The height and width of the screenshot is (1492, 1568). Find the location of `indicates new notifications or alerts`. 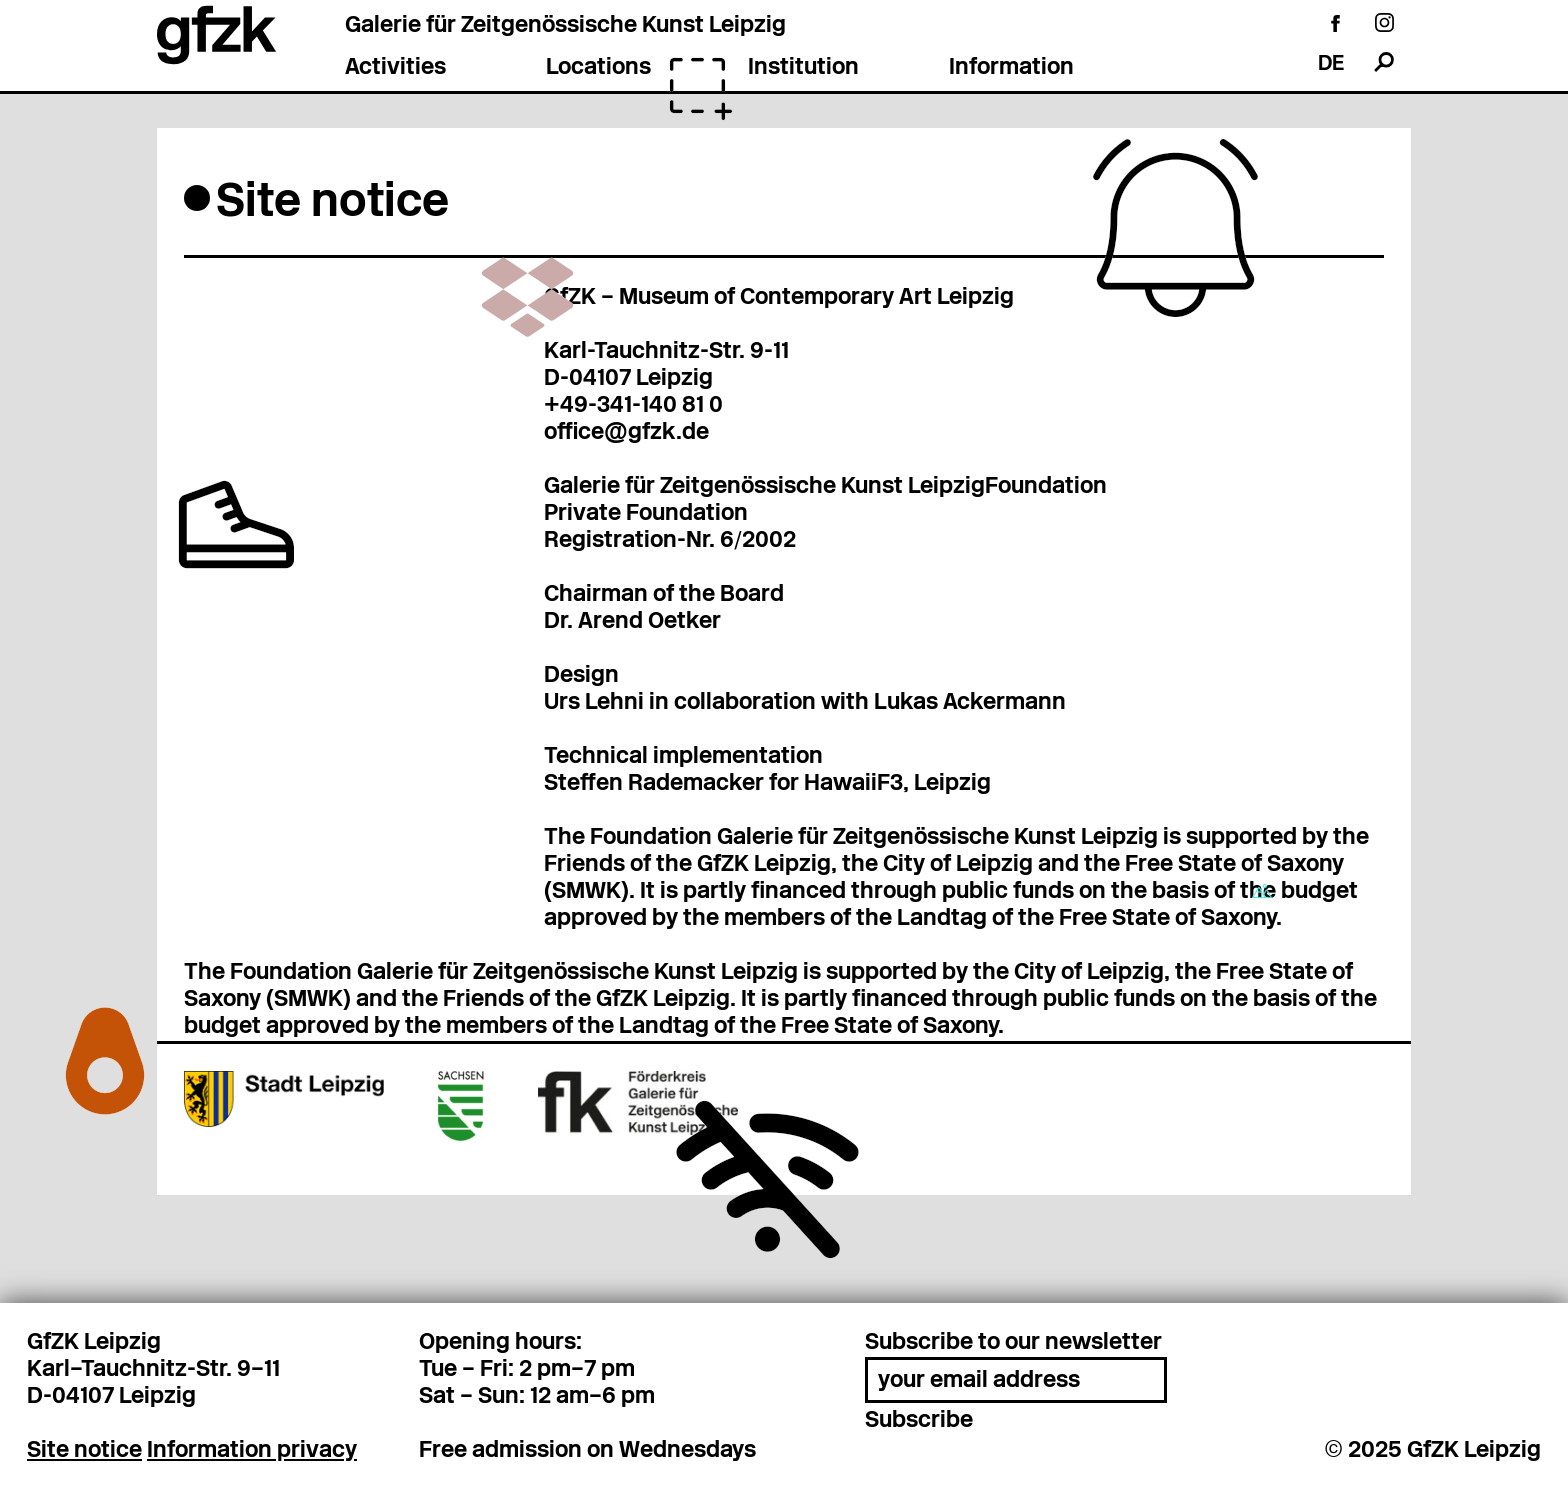

indicates new notifications or alerts is located at coordinates (1175, 231).